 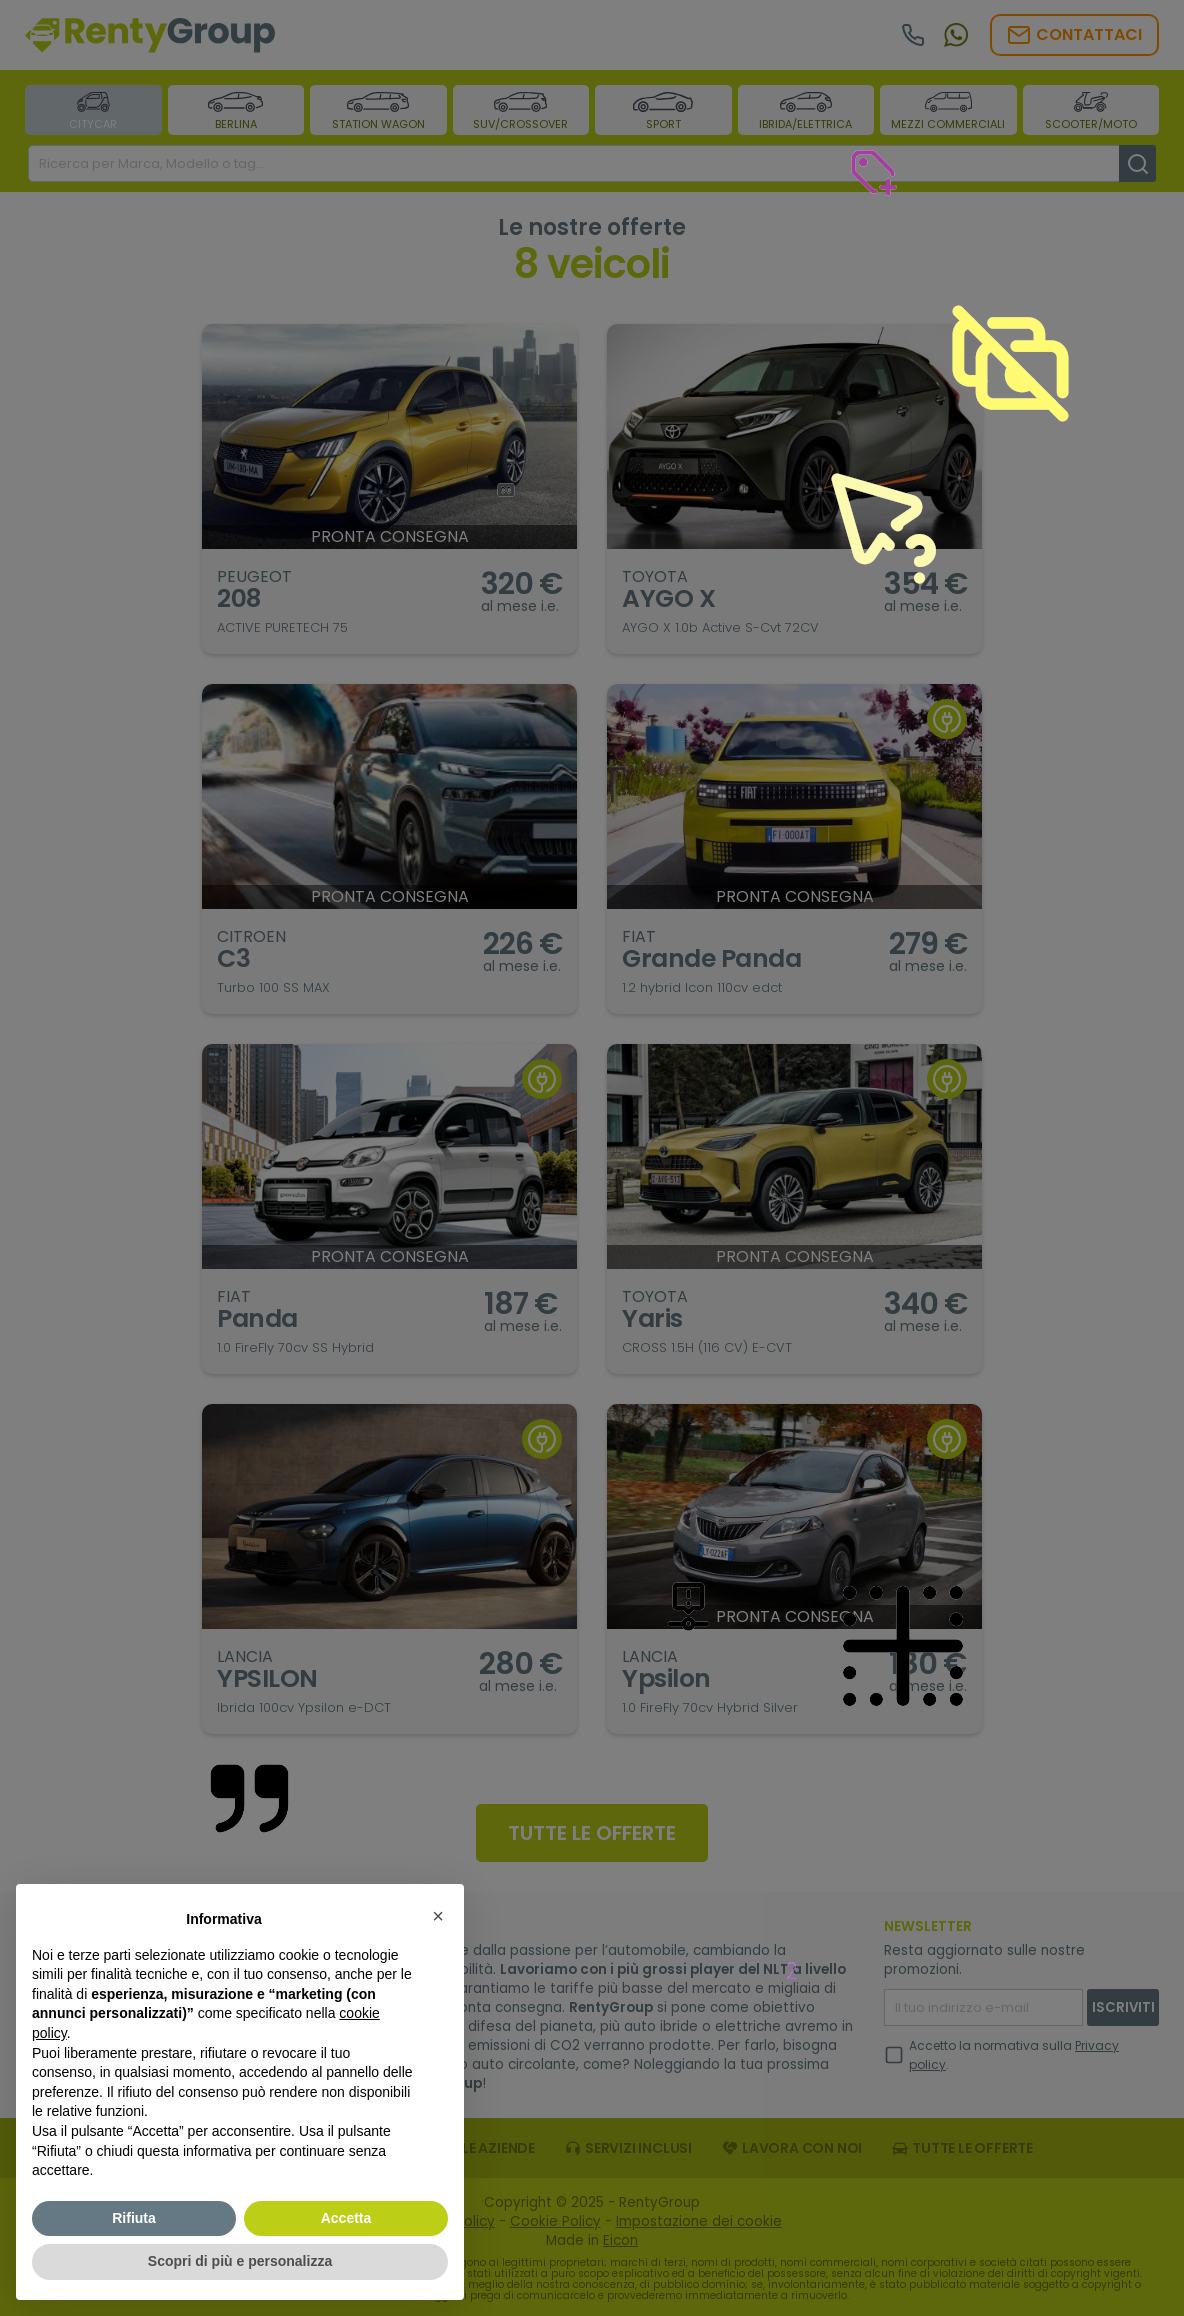 I want to click on indicates step two in a multi-step process, so click(x=791, y=1970).